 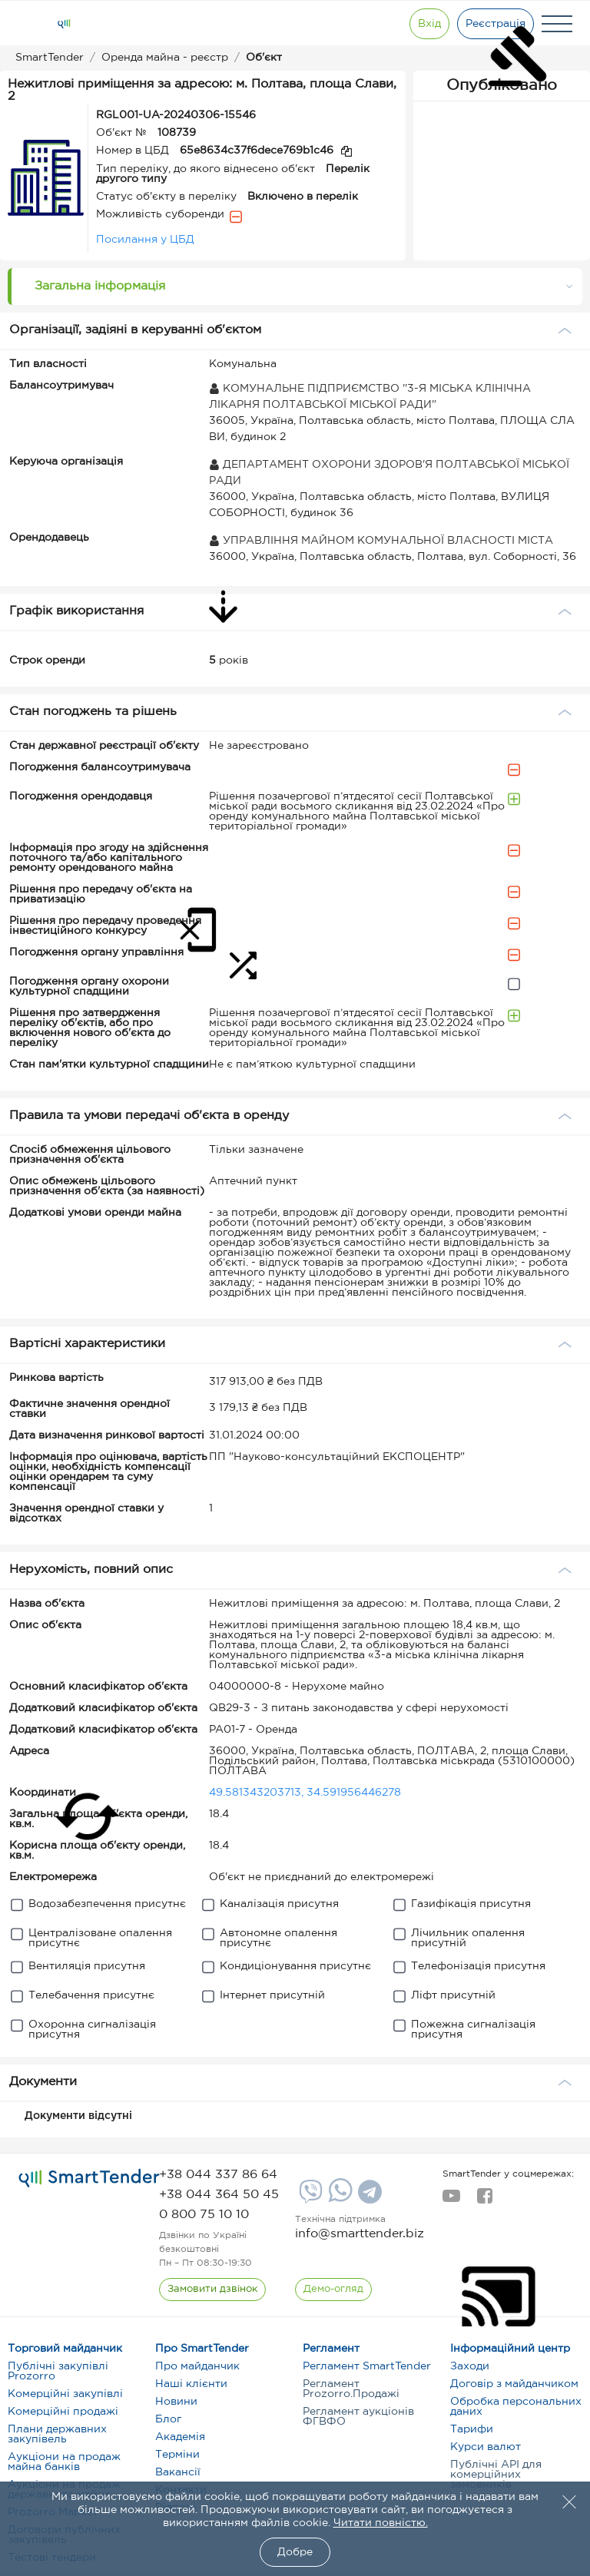 What do you see at coordinates (197, 929) in the screenshot?
I see `disconnect or unlink a mobile device` at bounding box center [197, 929].